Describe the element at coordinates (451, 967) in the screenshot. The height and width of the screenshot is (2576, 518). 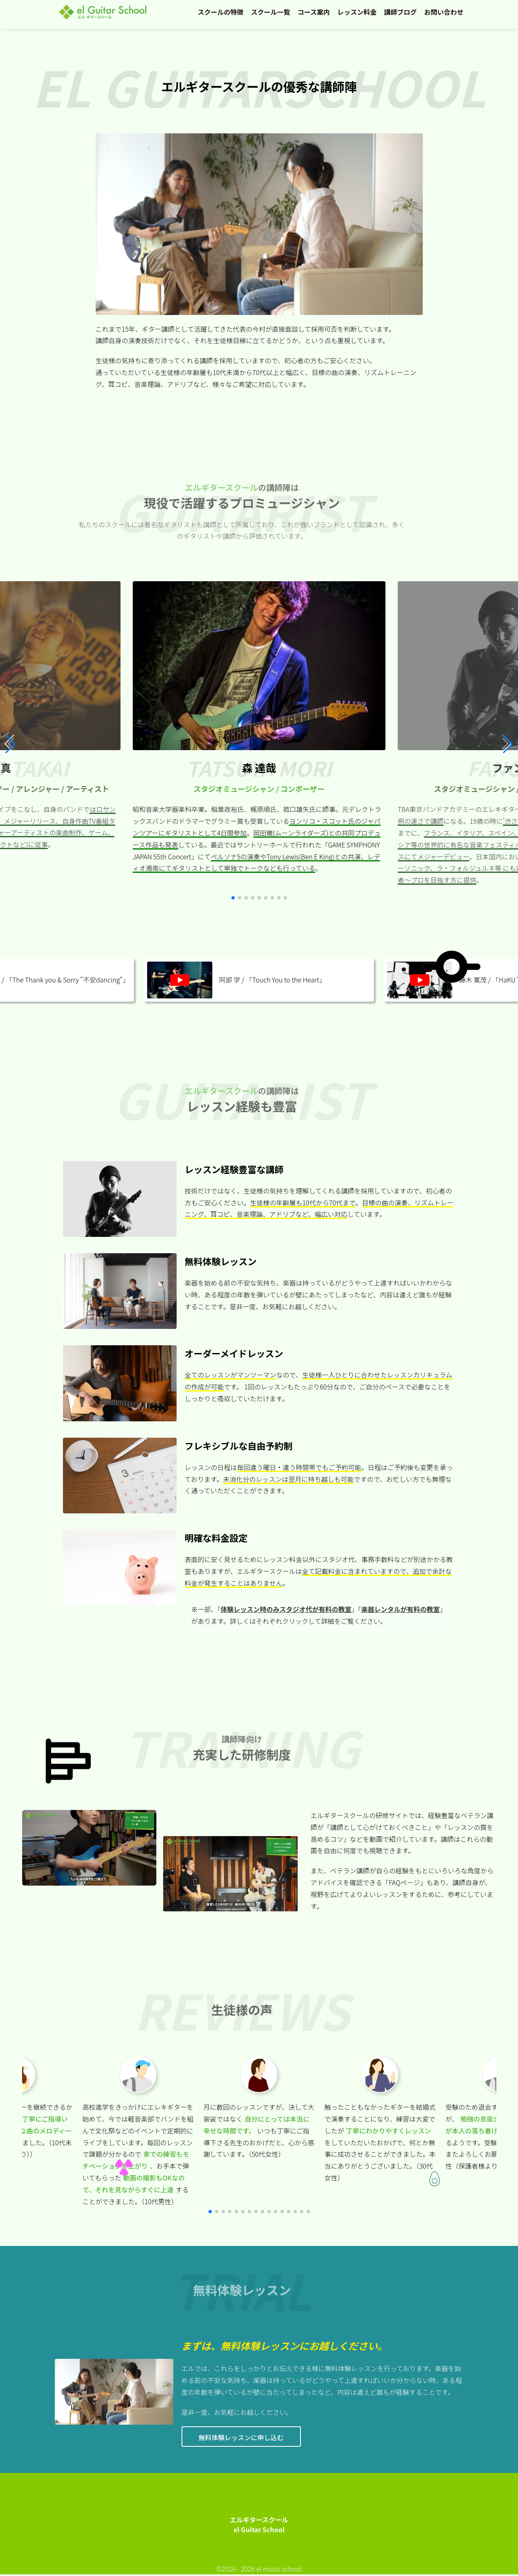
I see `view commit history` at that location.